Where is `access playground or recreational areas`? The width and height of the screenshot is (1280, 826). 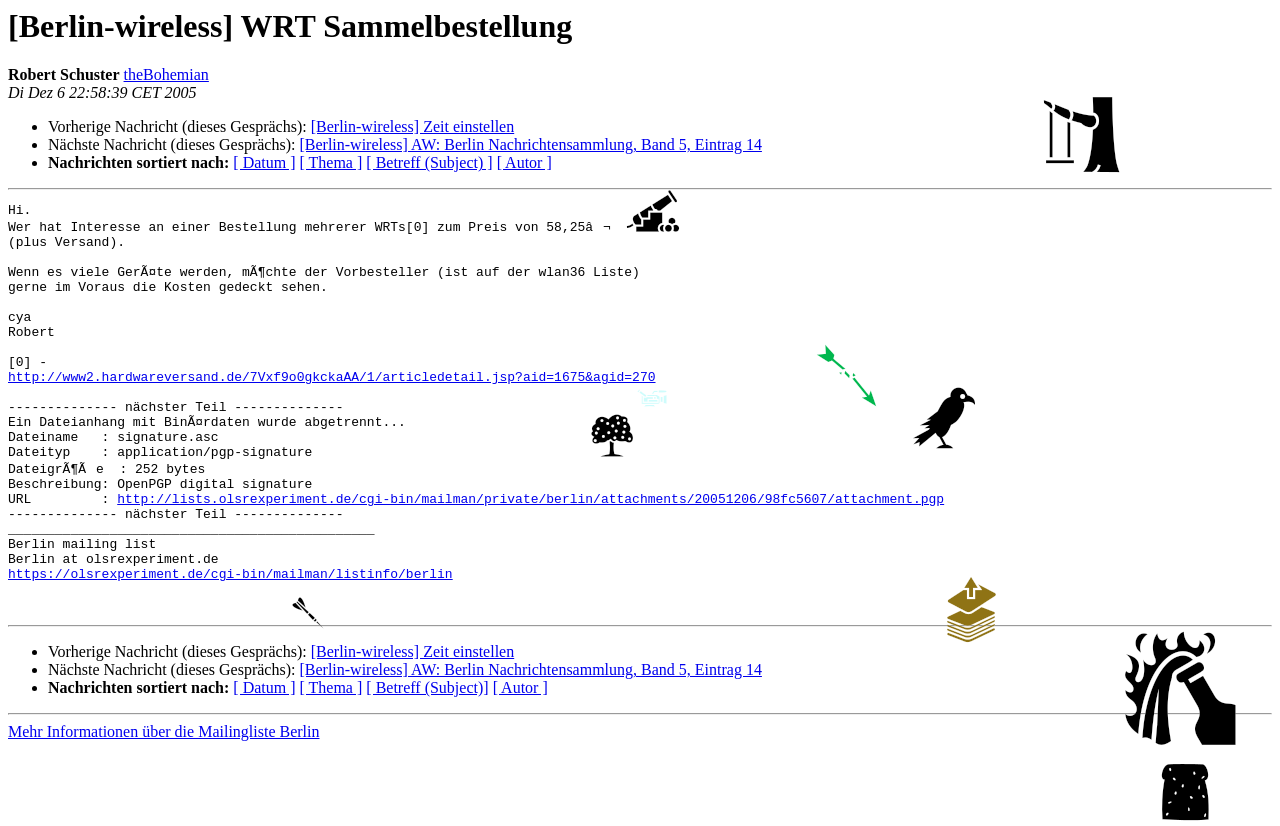
access playground or recreational areas is located at coordinates (1081, 134).